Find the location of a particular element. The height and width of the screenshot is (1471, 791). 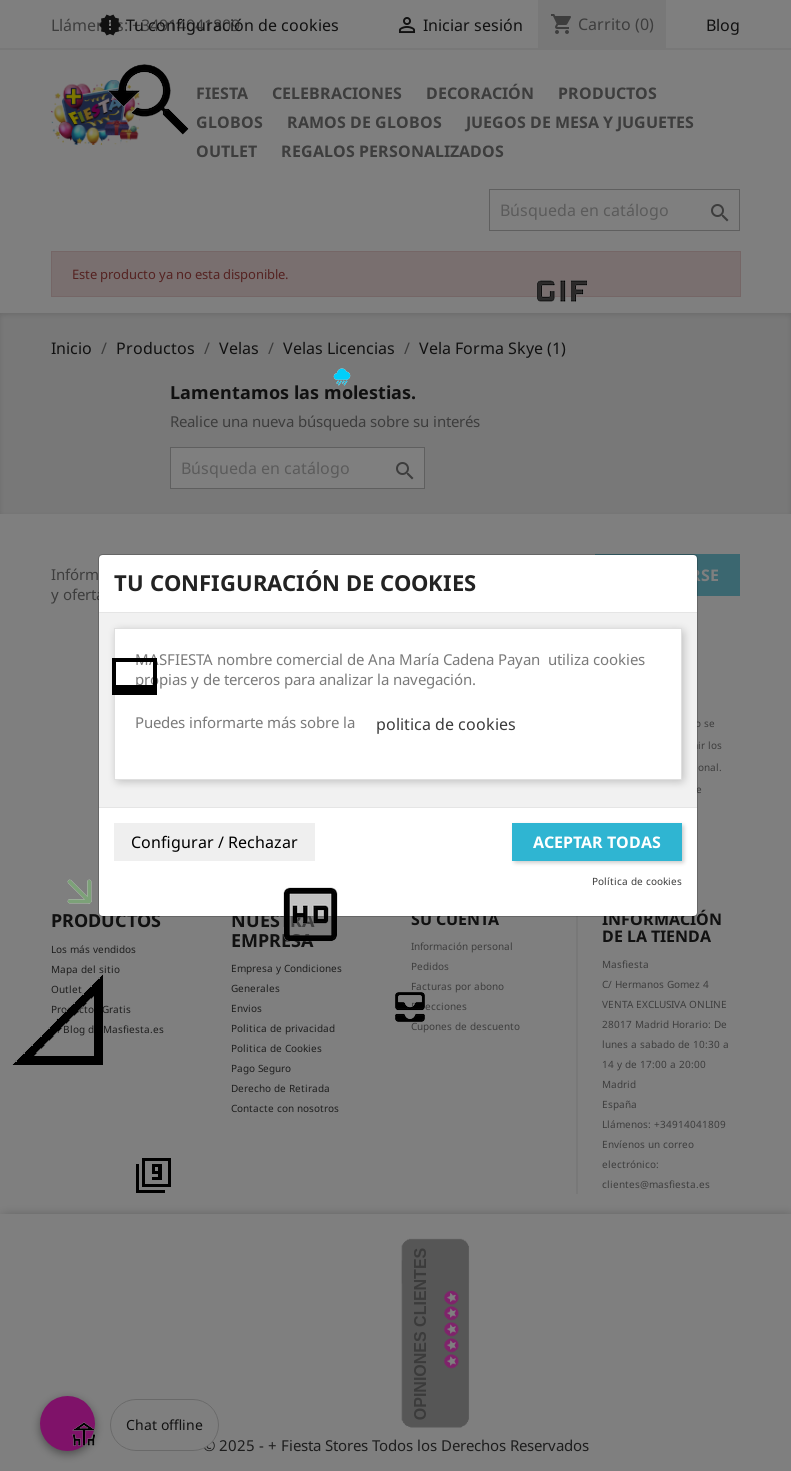

navigate to the next item diagonally is located at coordinates (79, 891).